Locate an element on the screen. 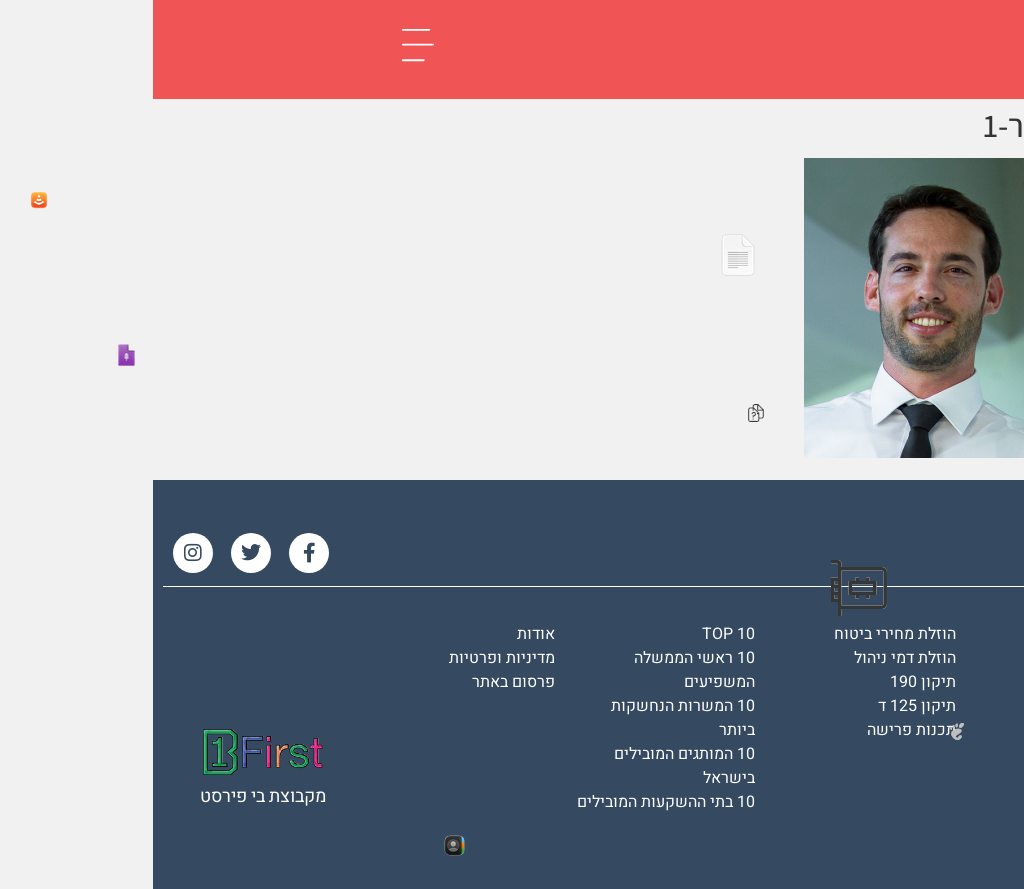 Image resolution: width=1024 pixels, height=889 pixels. access the GNOME desktop home or start menu is located at coordinates (956, 731).